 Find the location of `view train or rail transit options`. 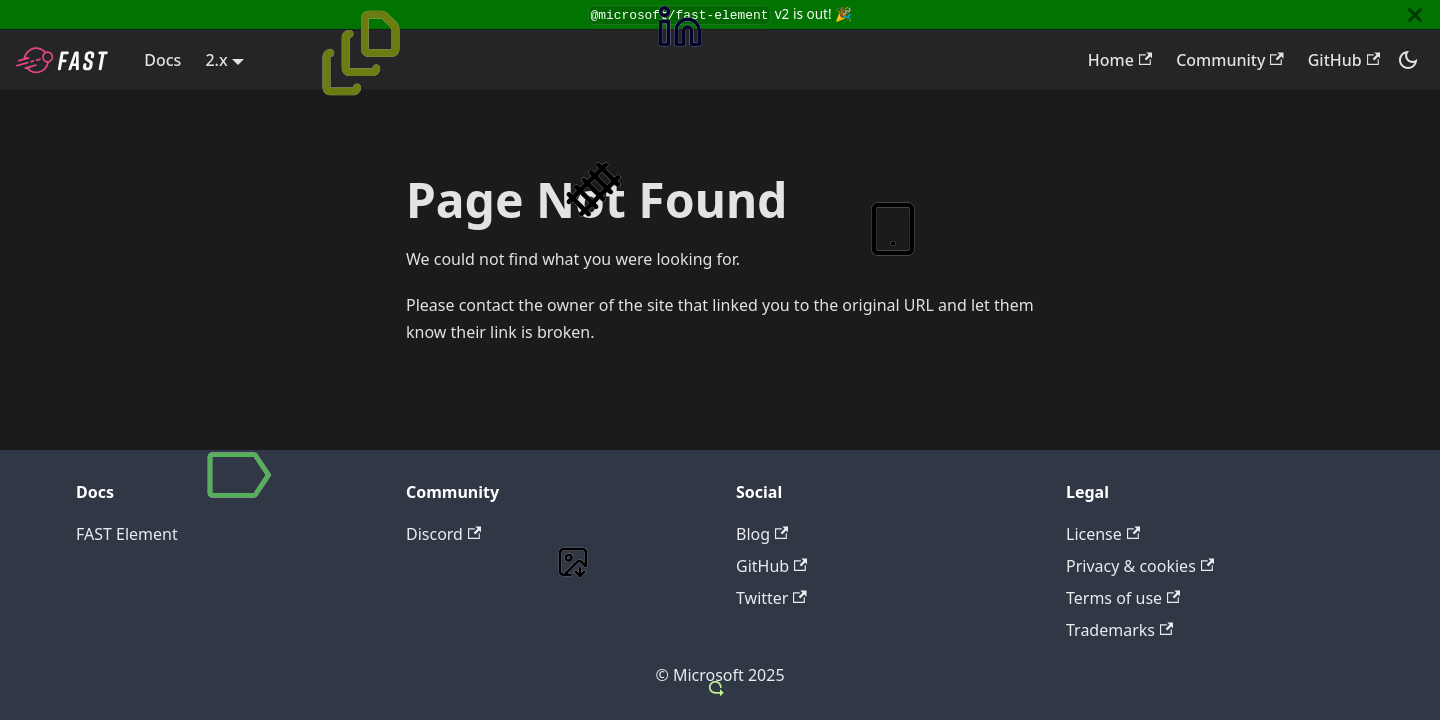

view train or rail transit options is located at coordinates (593, 189).